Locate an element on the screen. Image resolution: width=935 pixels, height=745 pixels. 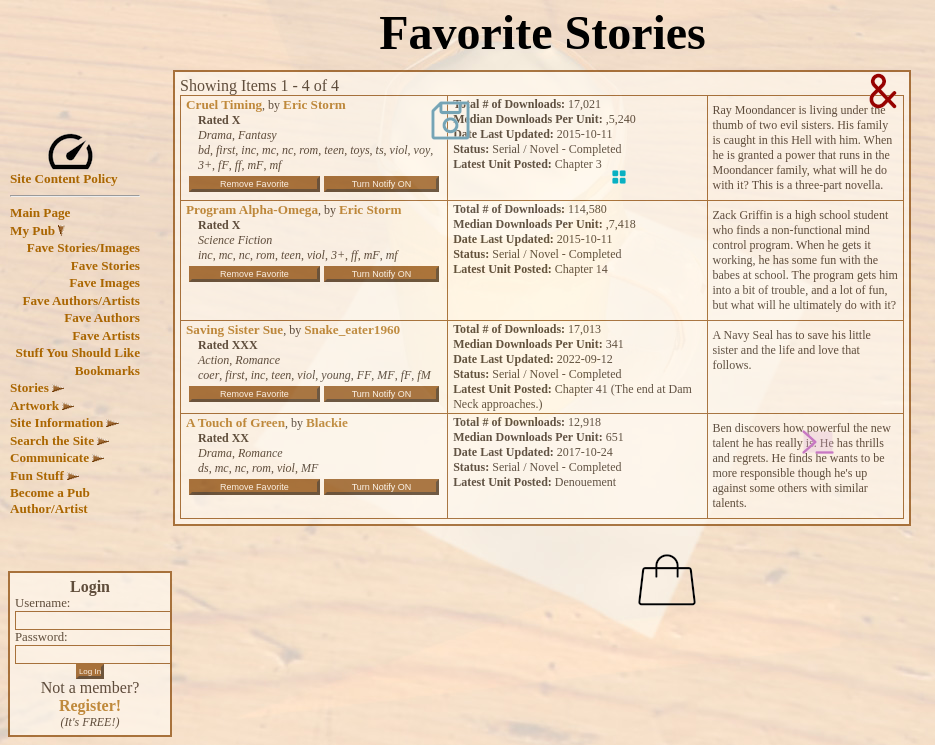
open the command line terminal is located at coordinates (818, 442).